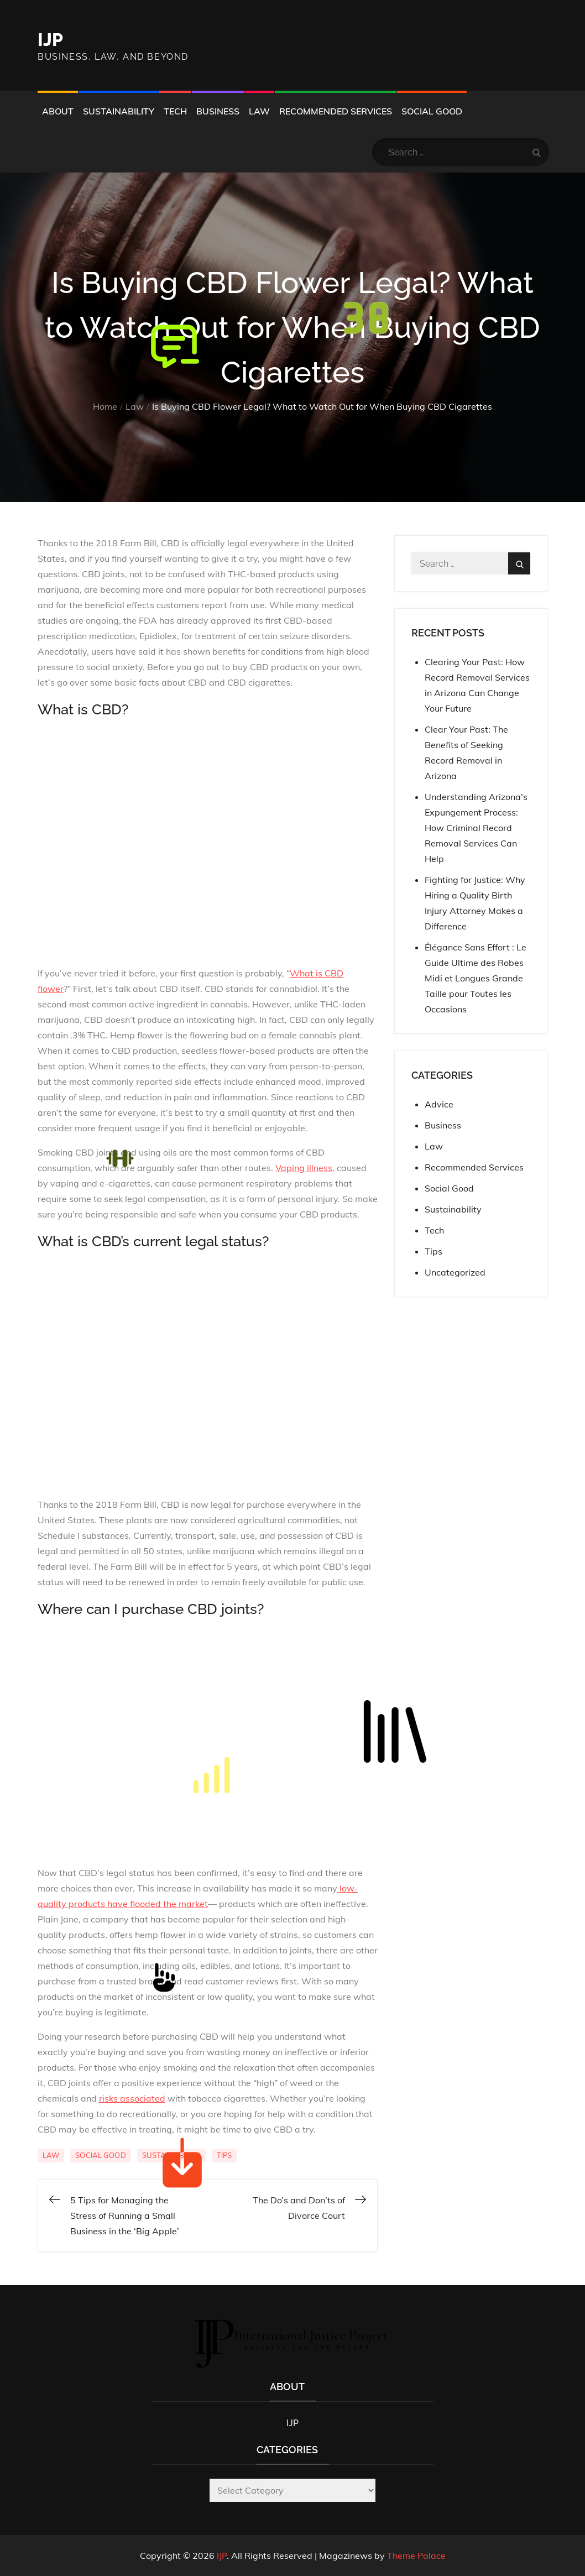 The height and width of the screenshot is (2576, 585). Describe the element at coordinates (395, 1731) in the screenshot. I see `access your saved content library` at that location.